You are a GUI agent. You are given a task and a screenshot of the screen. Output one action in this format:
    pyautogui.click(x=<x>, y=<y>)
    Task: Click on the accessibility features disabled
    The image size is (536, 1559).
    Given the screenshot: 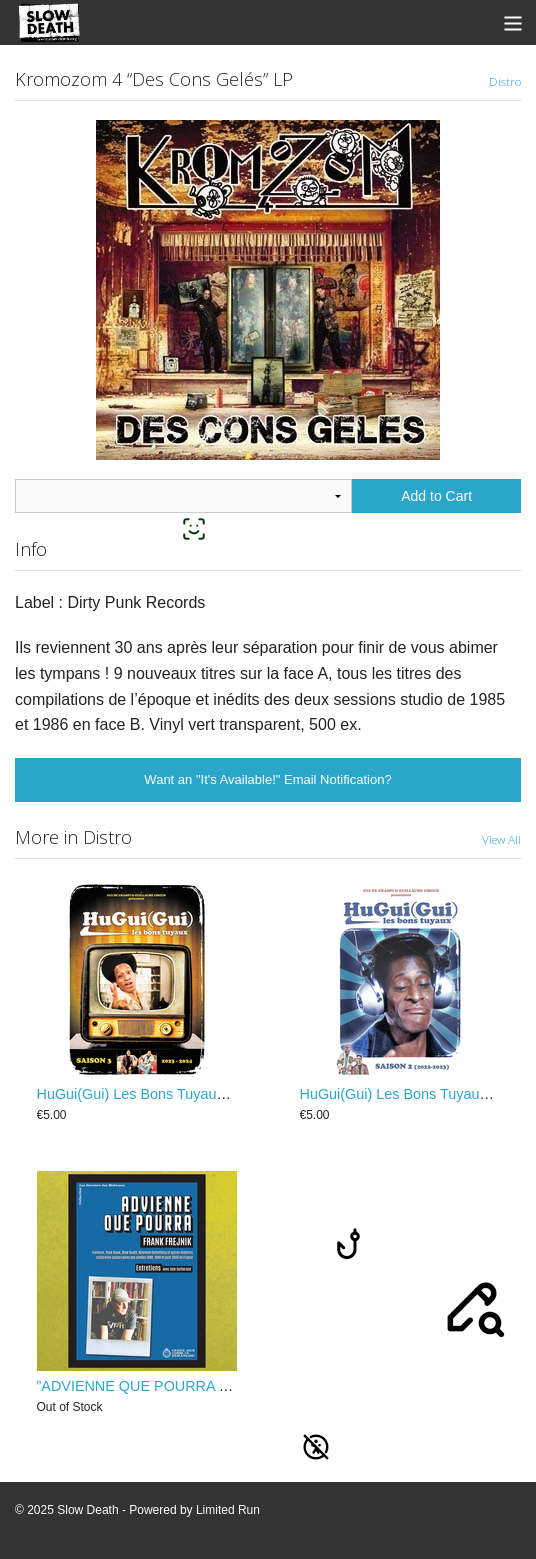 What is the action you would take?
    pyautogui.click(x=316, y=1447)
    